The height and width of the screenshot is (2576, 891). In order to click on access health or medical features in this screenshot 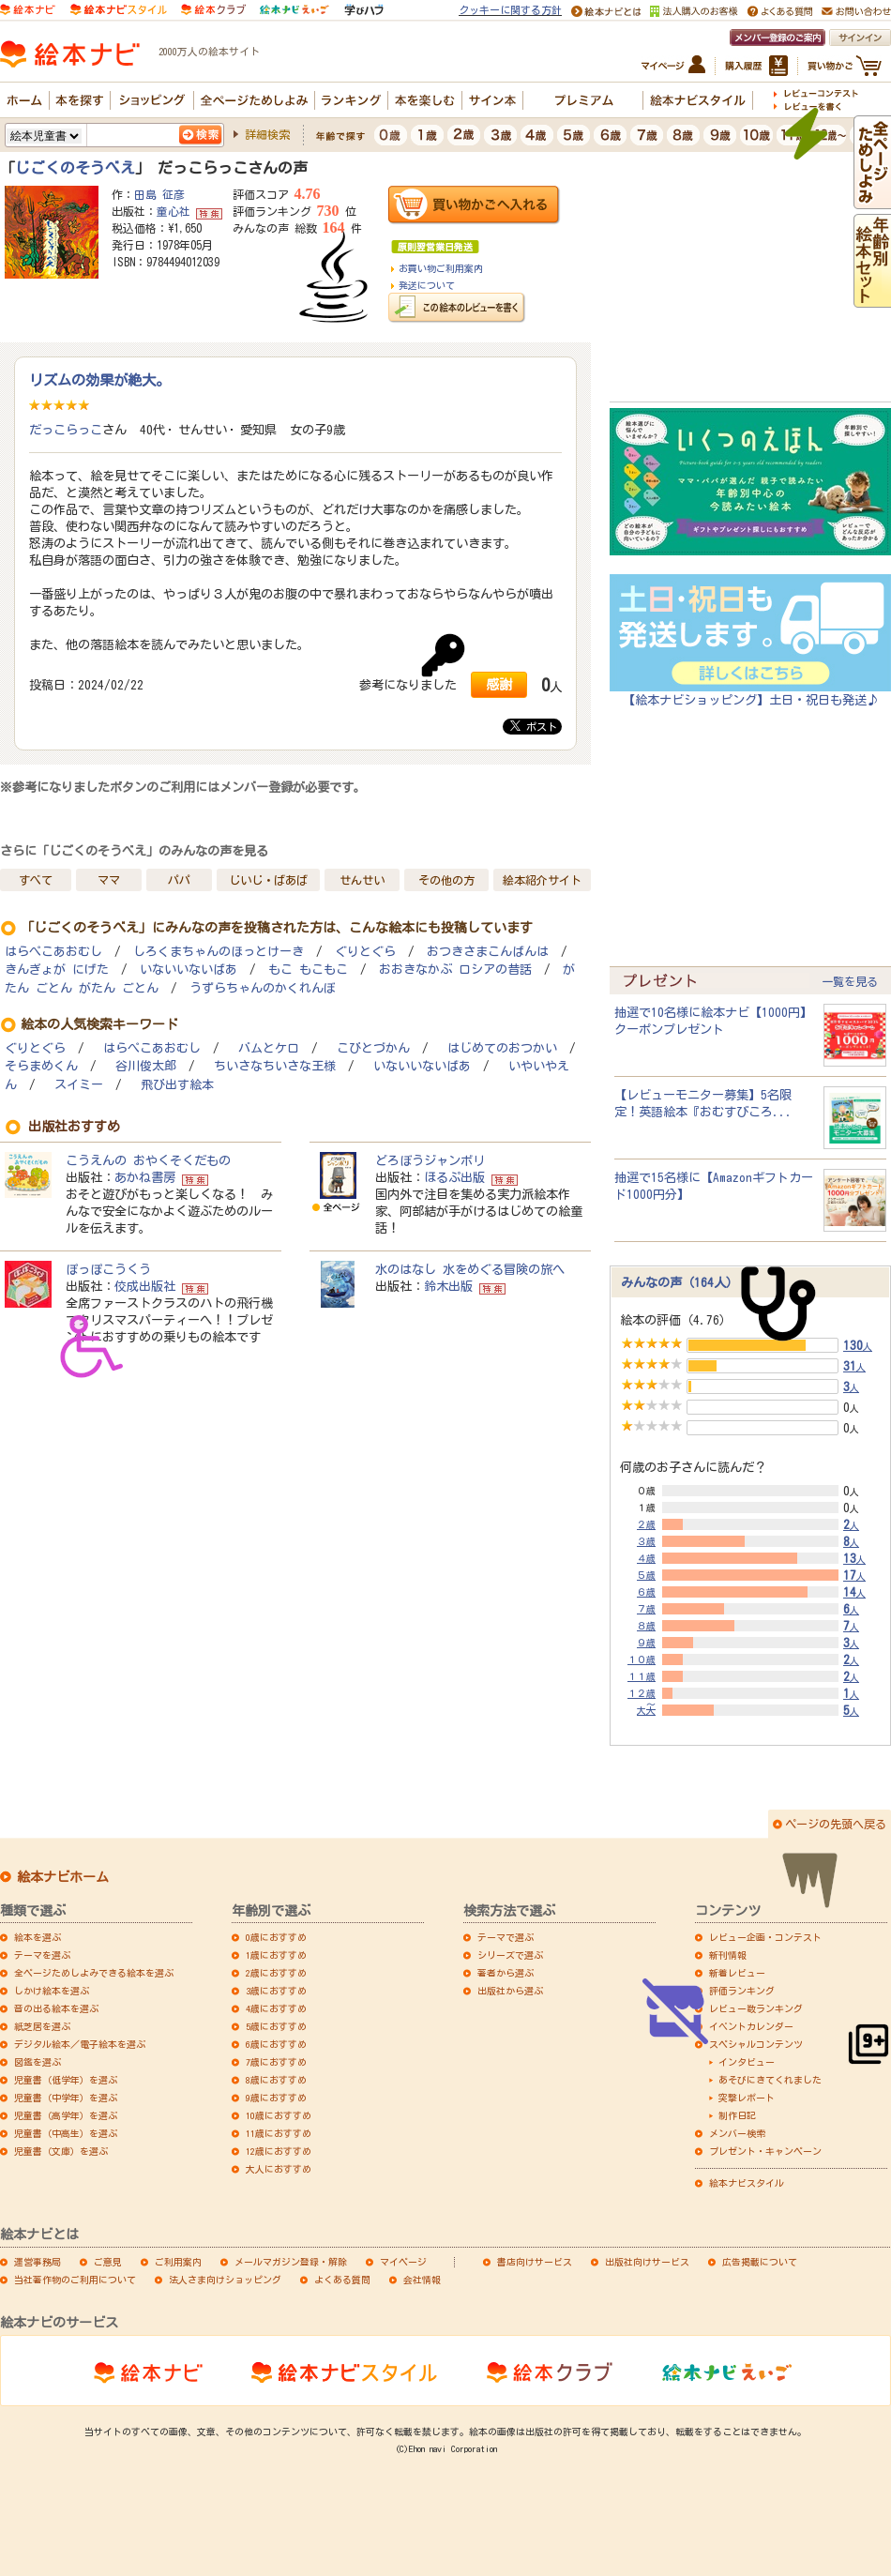, I will do `click(776, 1301)`.